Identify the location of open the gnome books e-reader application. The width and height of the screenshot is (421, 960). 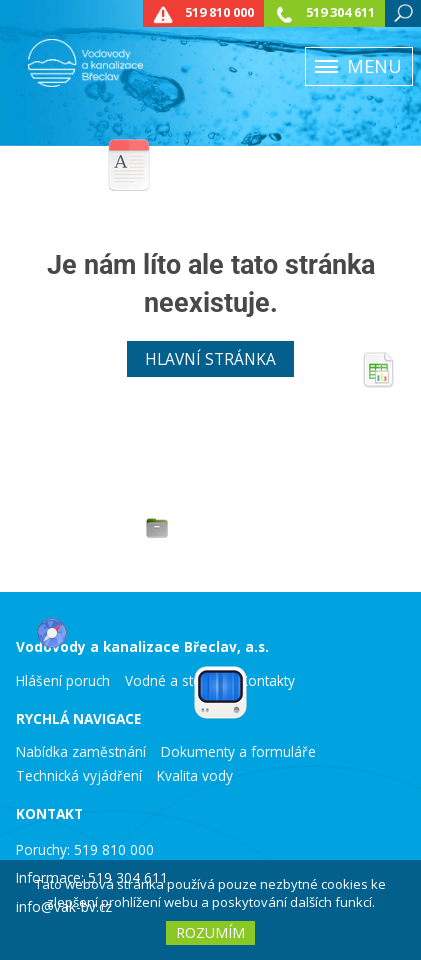
(129, 165).